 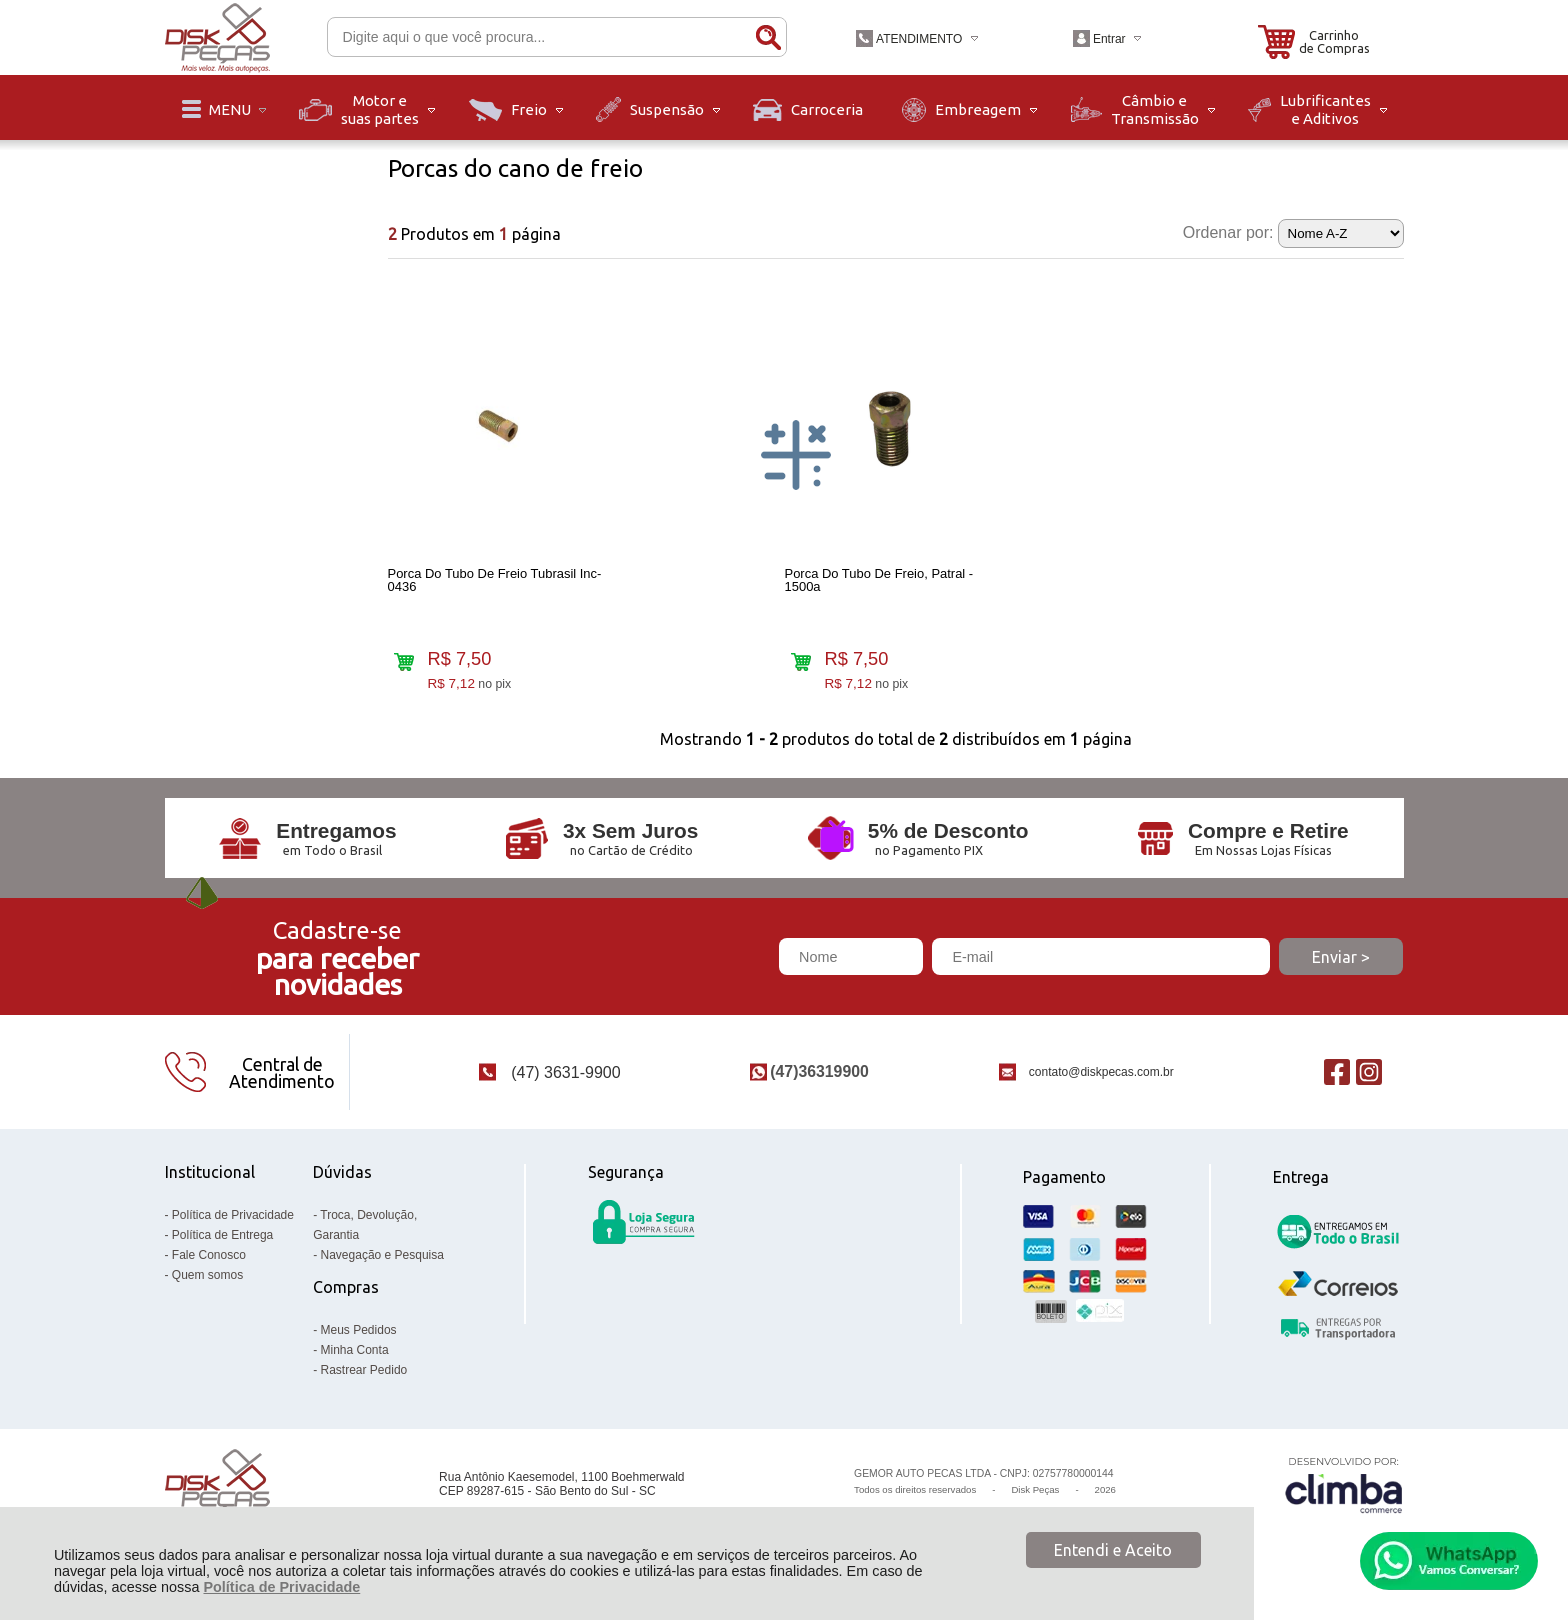 I want to click on access classic TV or broadcast content, so click(x=837, y=837).